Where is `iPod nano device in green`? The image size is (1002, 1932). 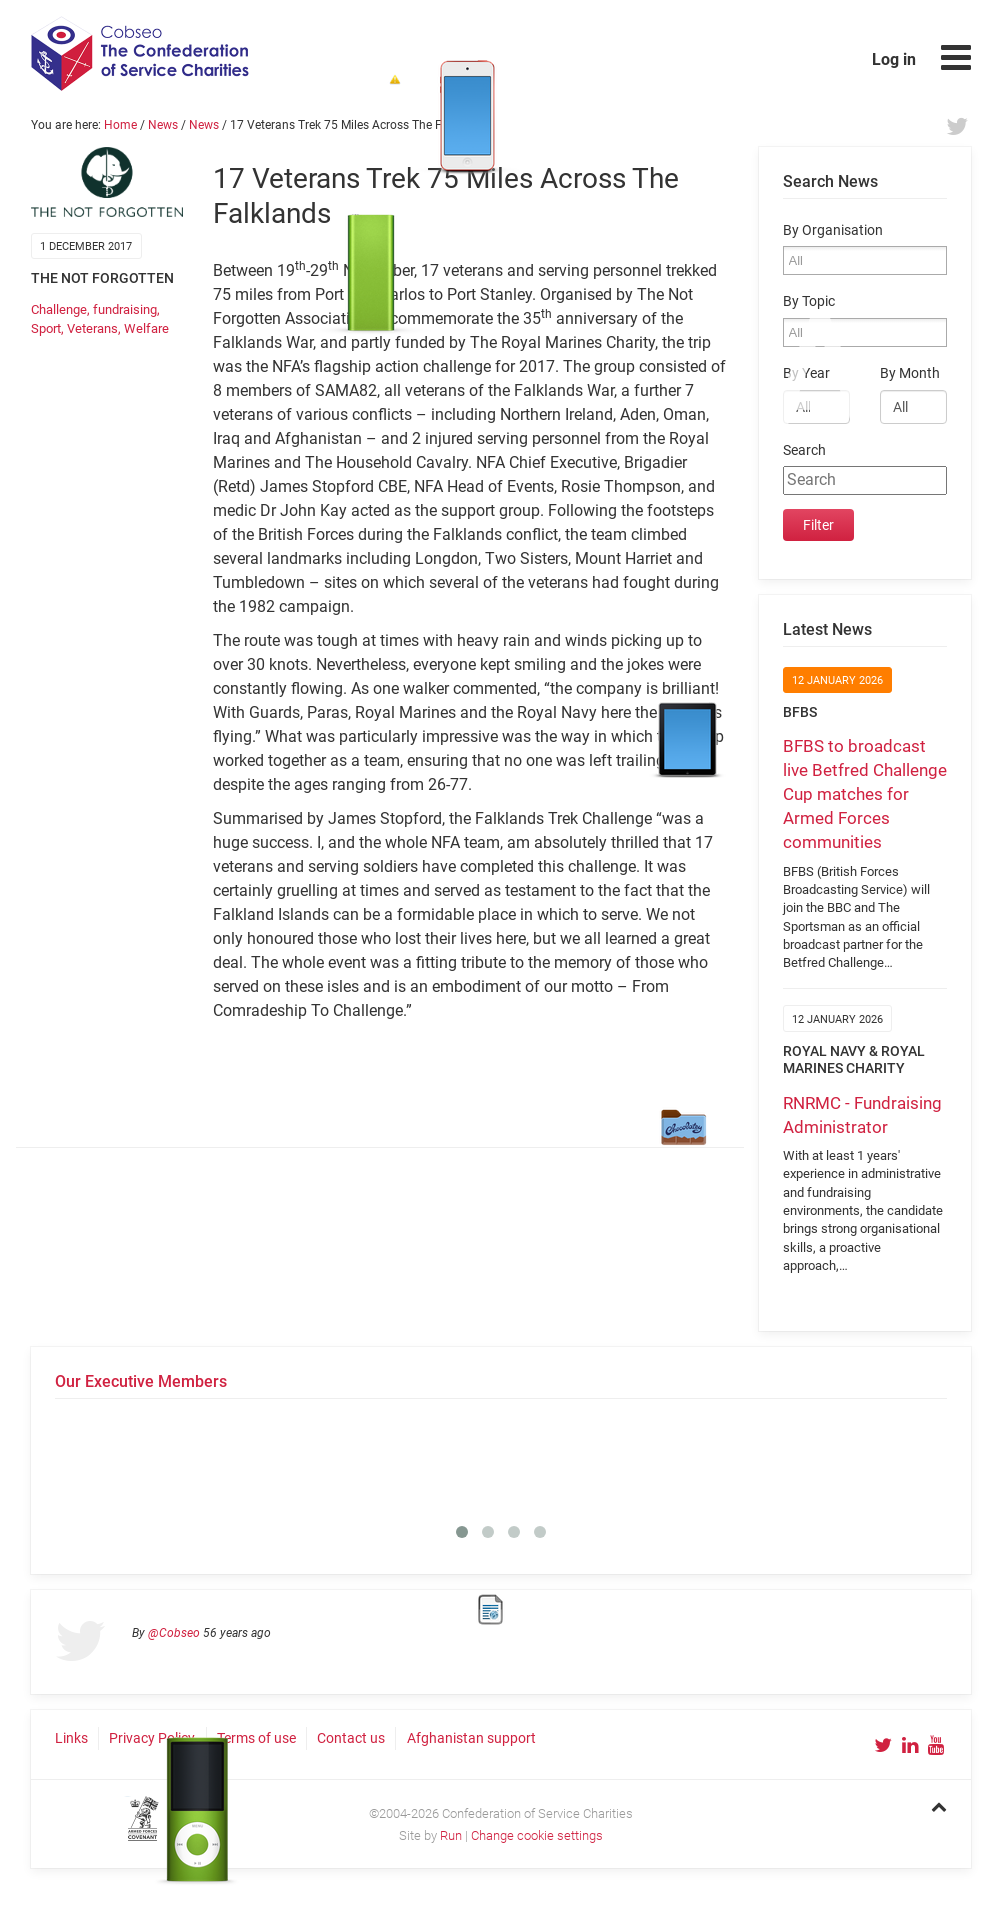
iPod nano device in green is located at coordinates (196, 1811).